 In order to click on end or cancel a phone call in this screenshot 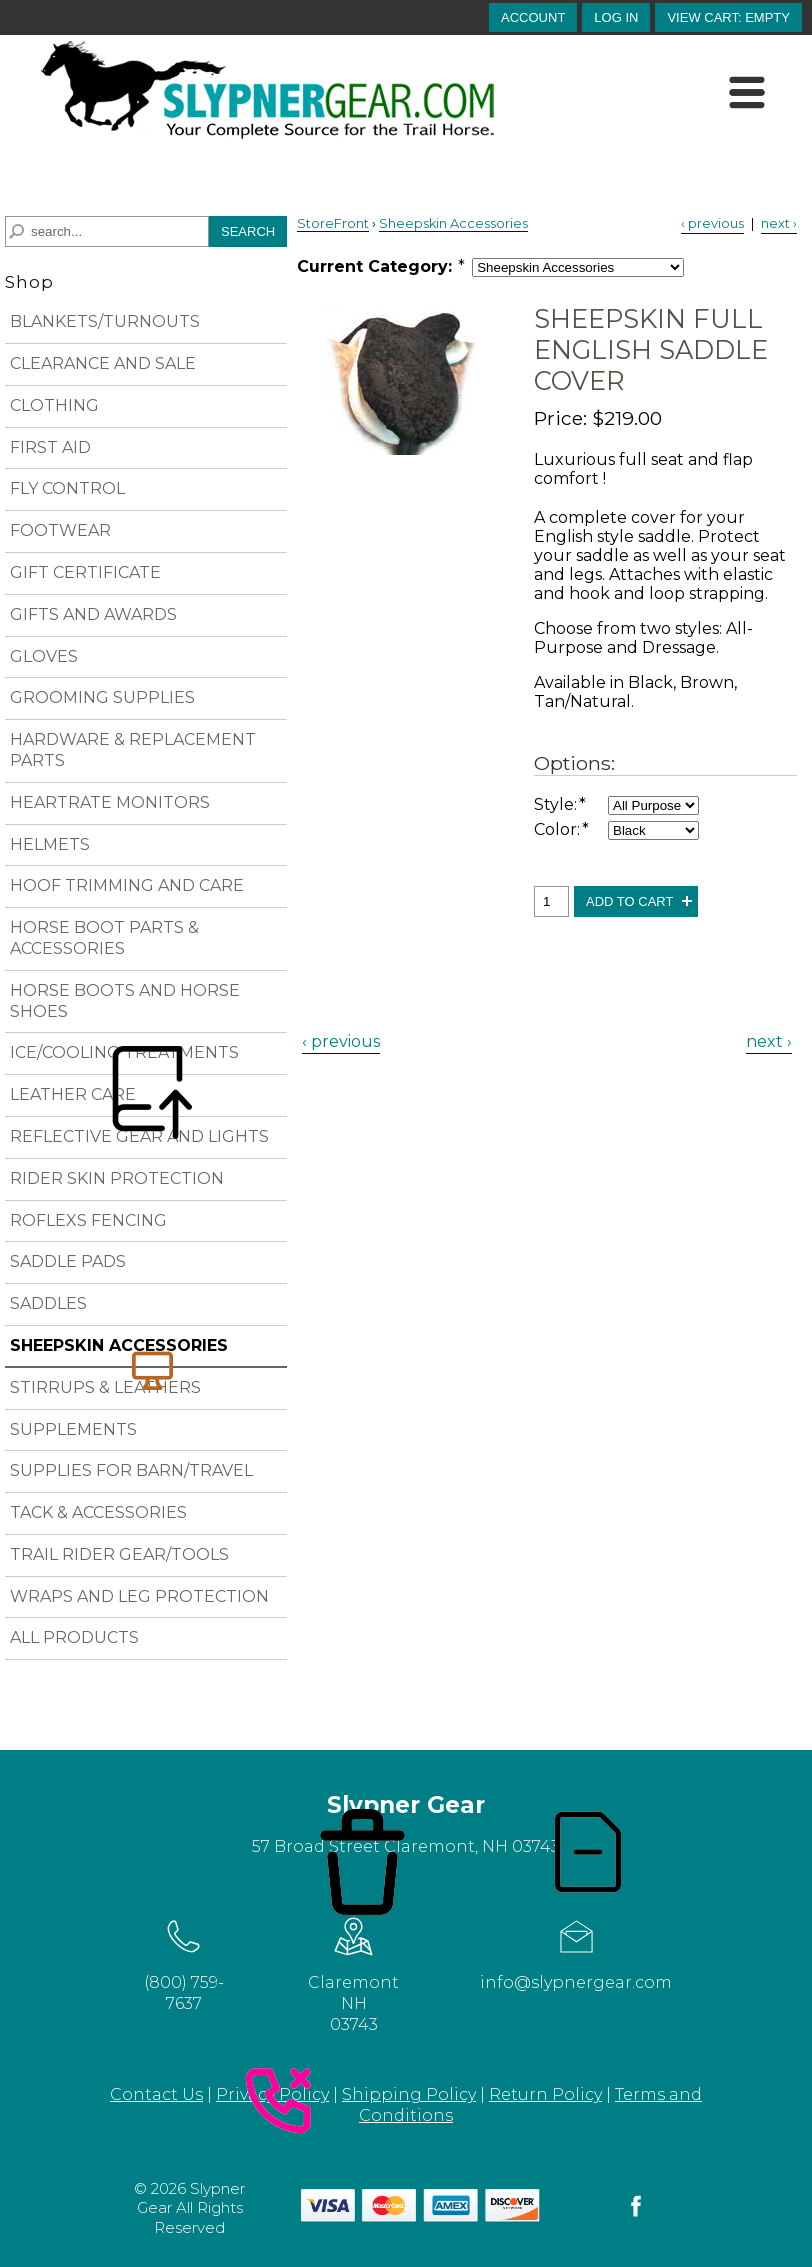, I will do `click(280, 2099)`.